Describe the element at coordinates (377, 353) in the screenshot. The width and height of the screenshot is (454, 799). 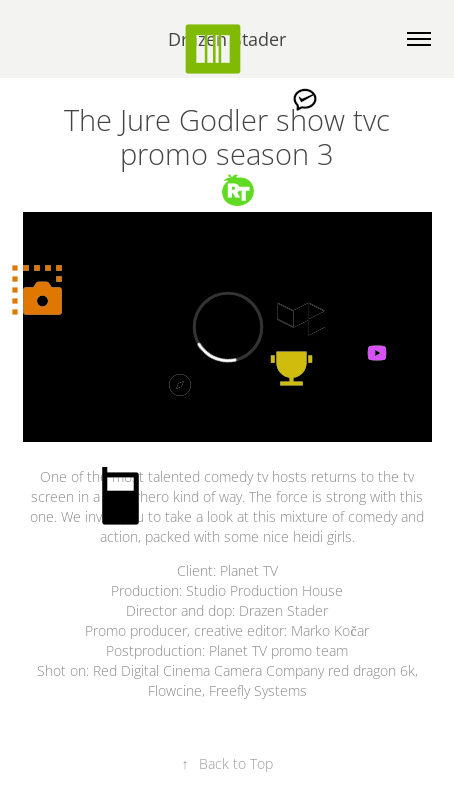
I see `open YouTube app` at that location.